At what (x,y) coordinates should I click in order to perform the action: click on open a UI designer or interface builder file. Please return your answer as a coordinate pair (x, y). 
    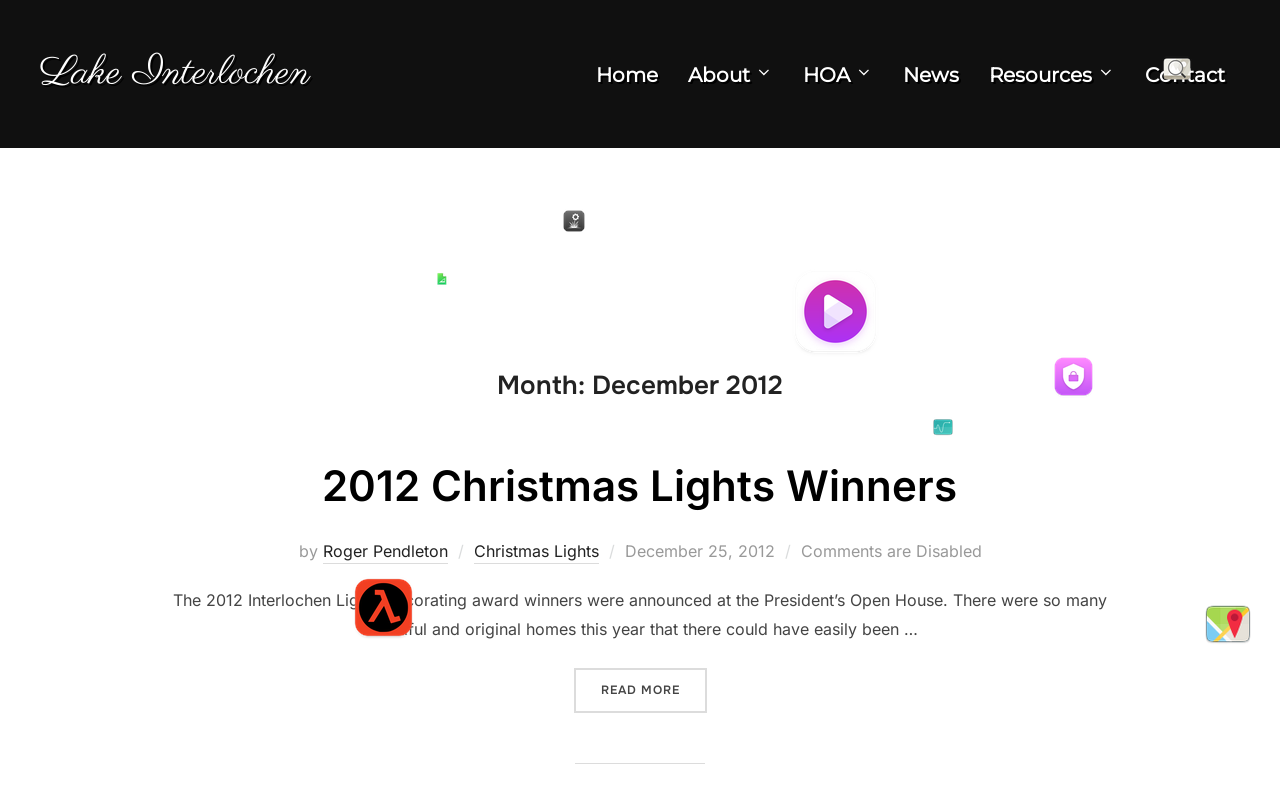
    Looking at the image, I should click on (456, 279).